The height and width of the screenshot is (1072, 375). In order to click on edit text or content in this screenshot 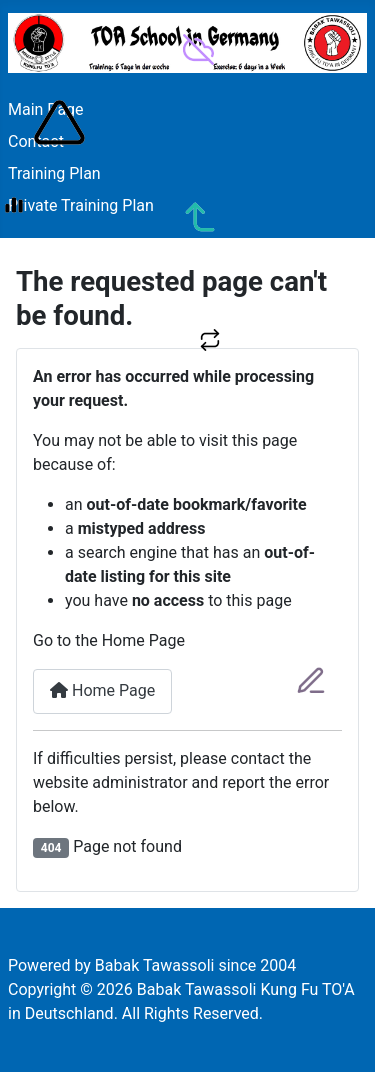, I will do `click(311, 681)`.